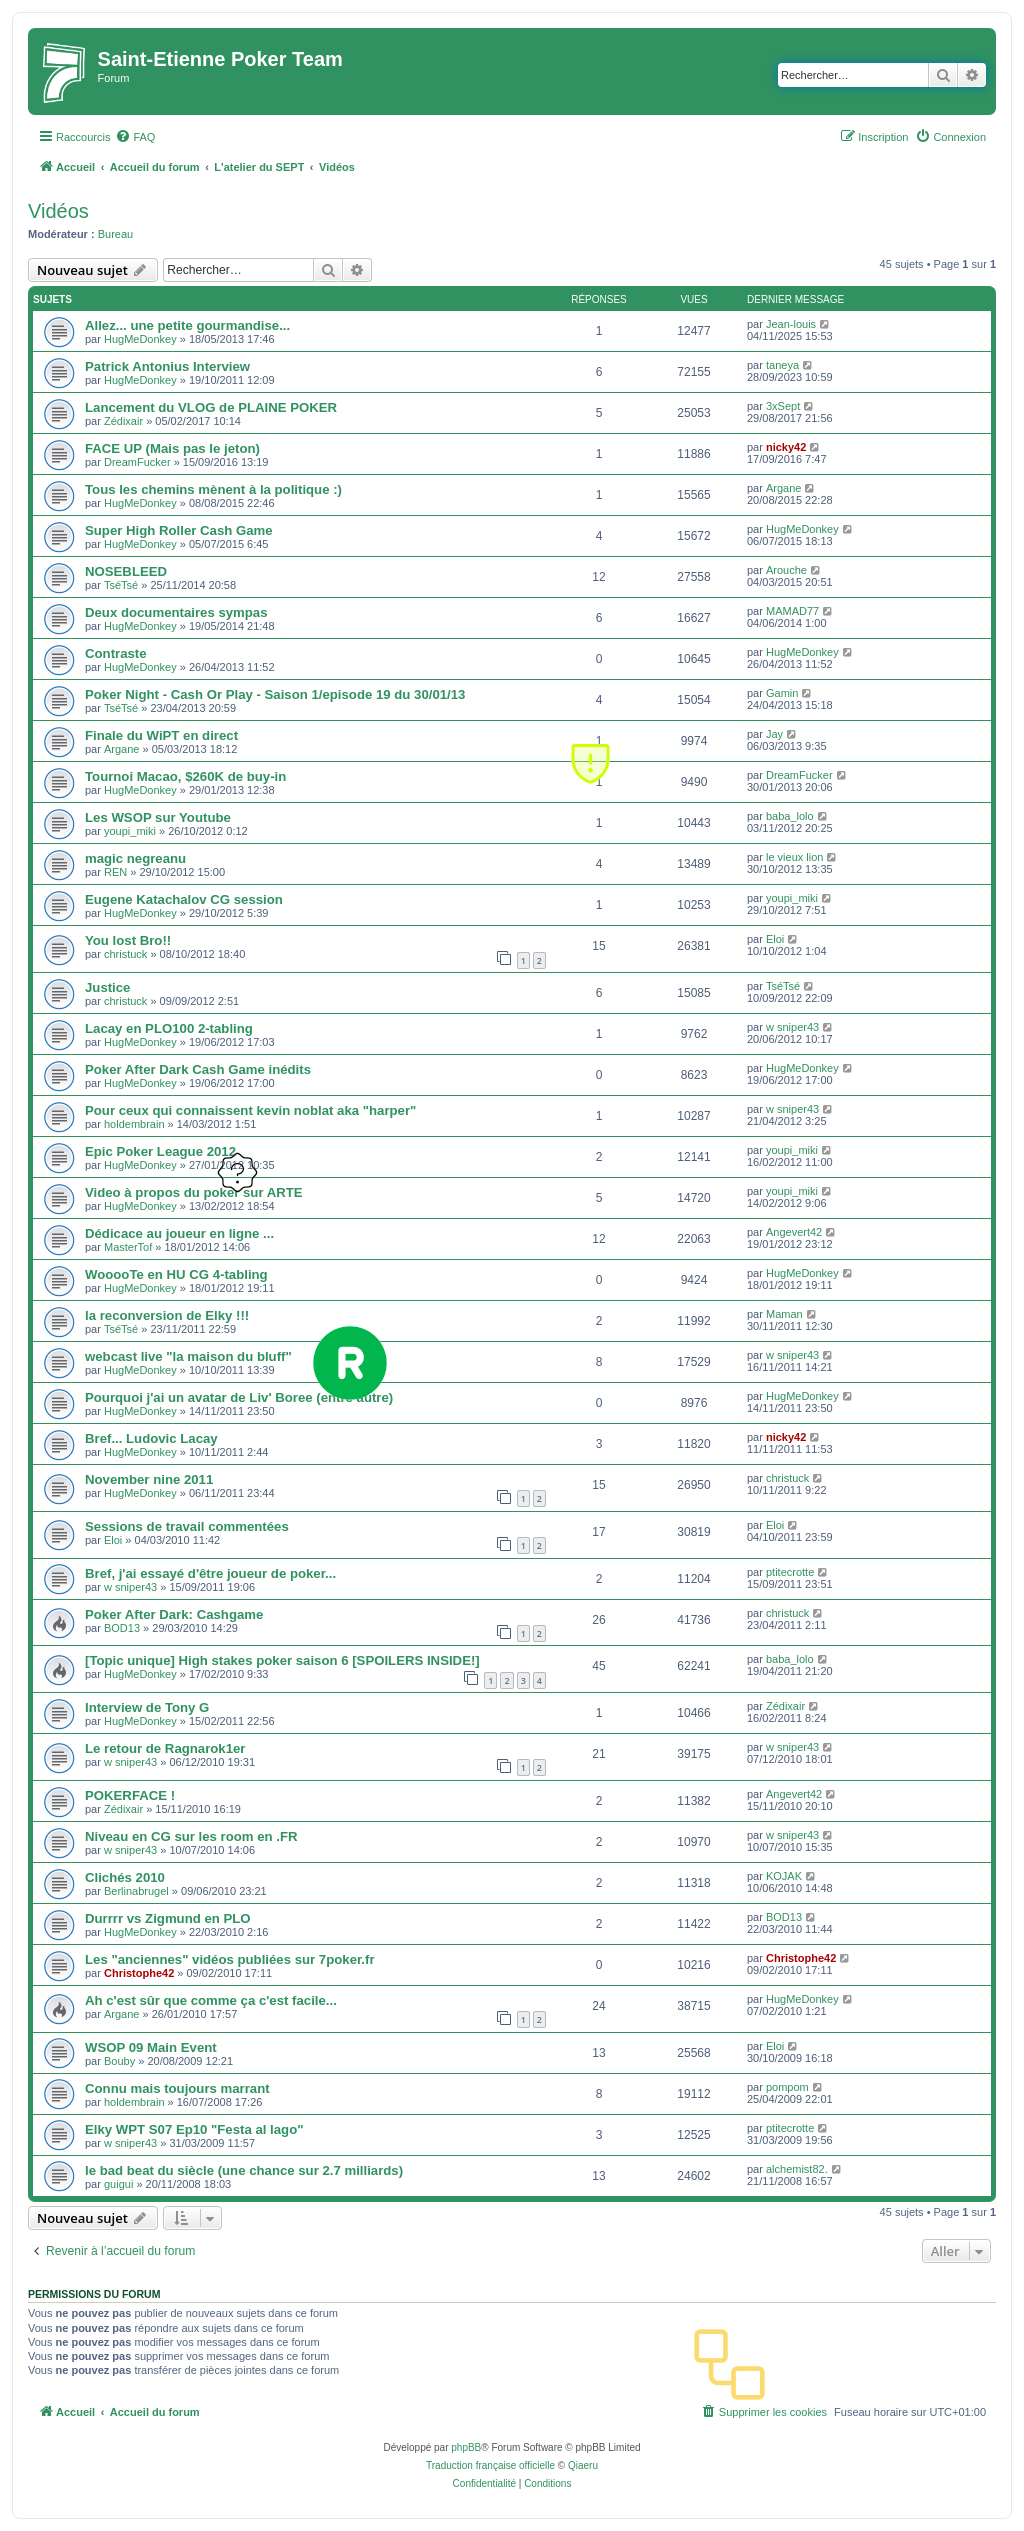  I want to click on view or manage automated workflows, so click(729, 2364).